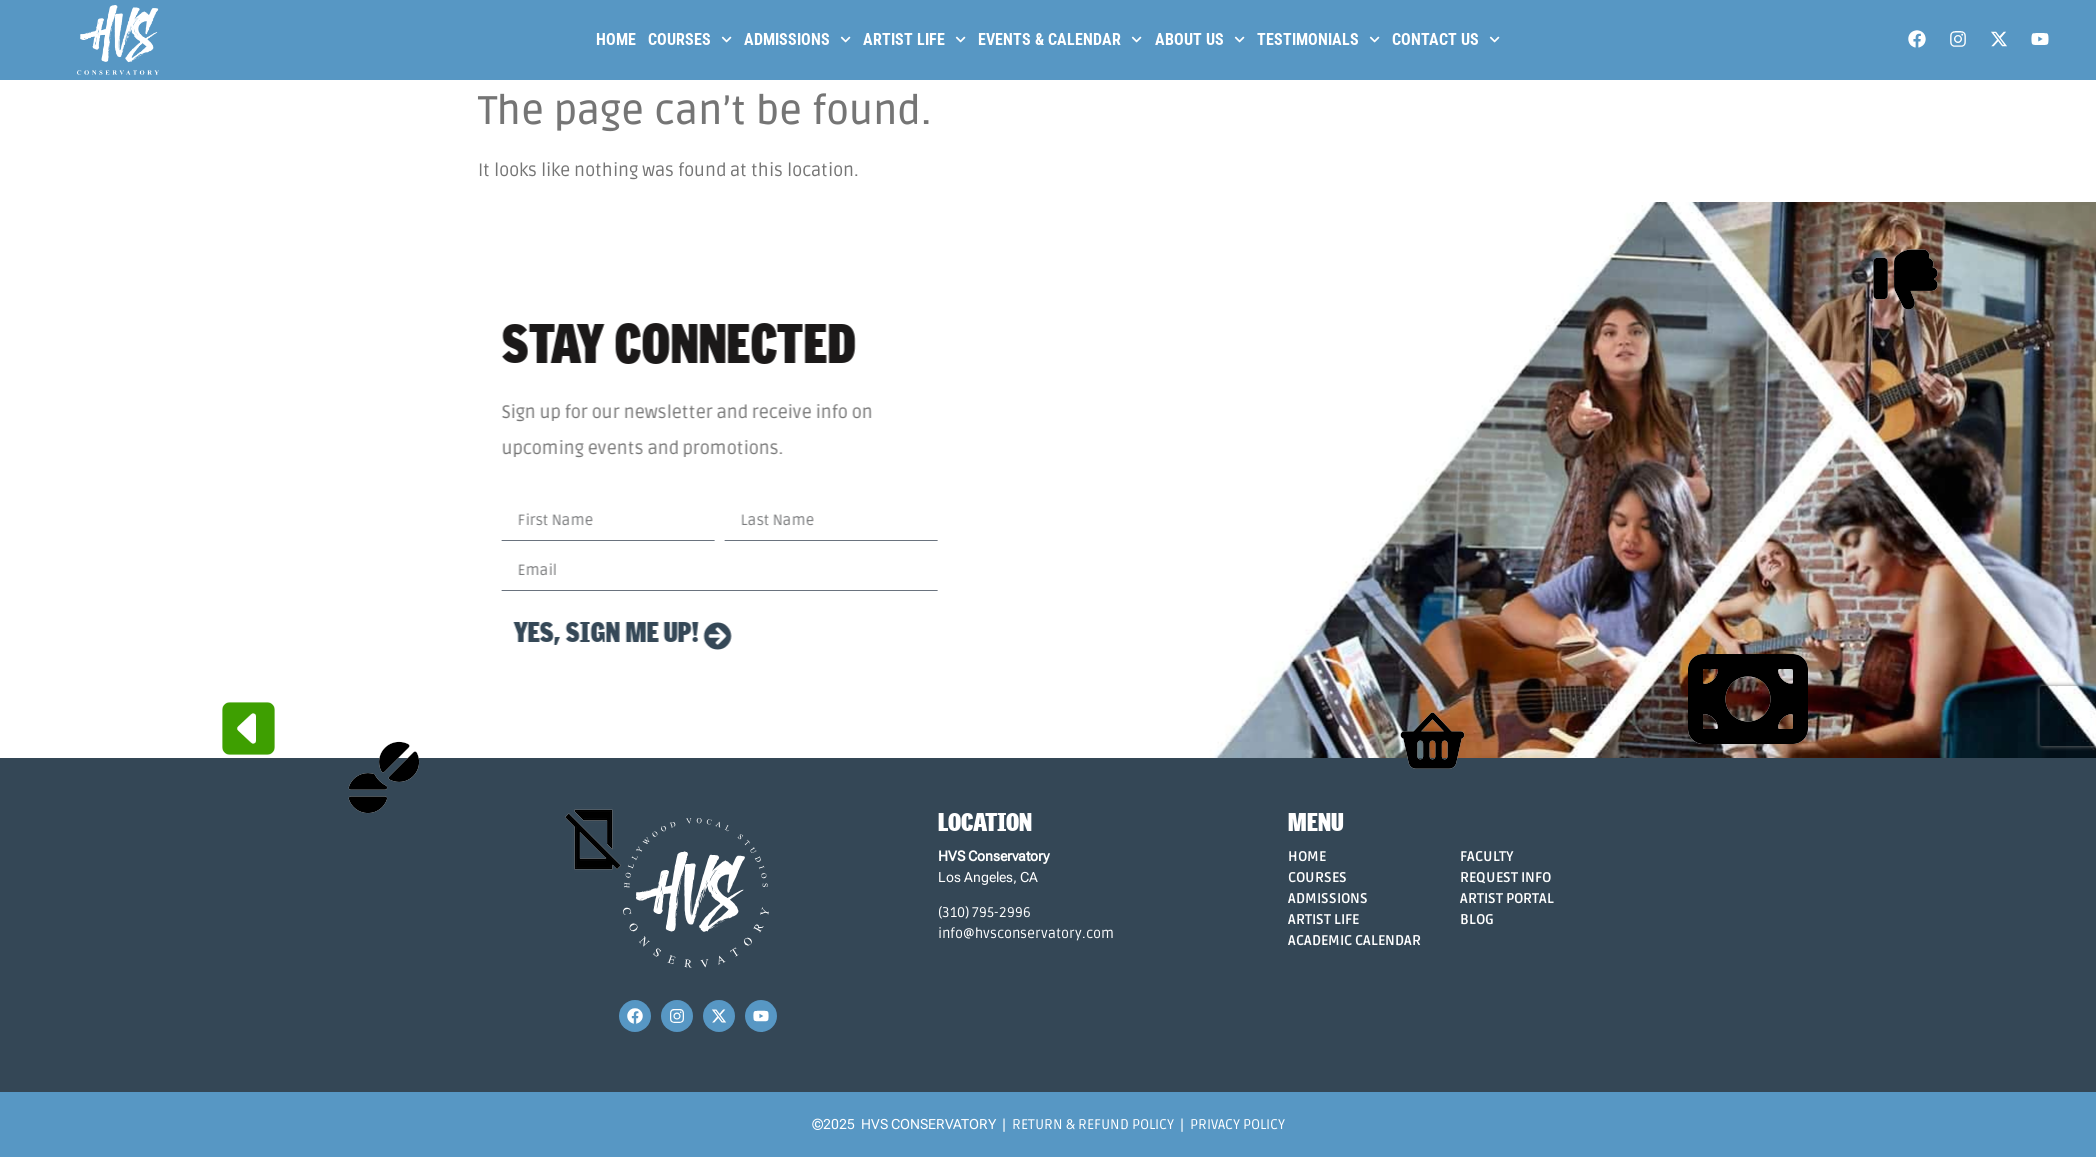 This screenshot has width=2096, height=1157. Describe the element at coordinates (593, 839) in the screenshot. I see `disable mobile device or phone features` at that location.